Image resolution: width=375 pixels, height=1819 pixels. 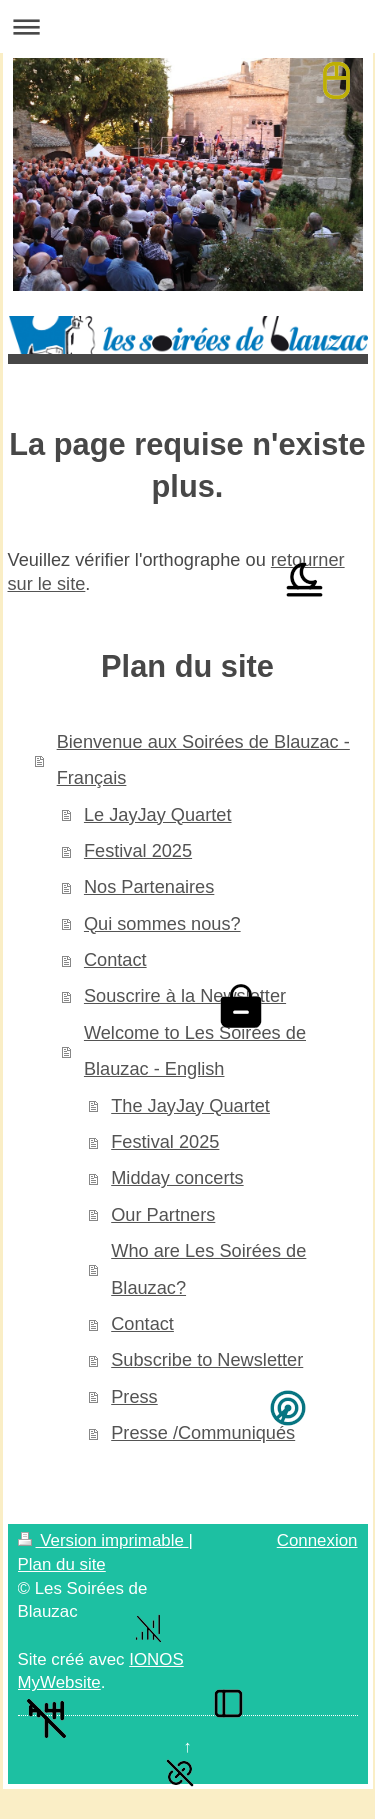 I want to click on indicates hazy or foggy nighttime weather conditions, so click(x=304, y=580).